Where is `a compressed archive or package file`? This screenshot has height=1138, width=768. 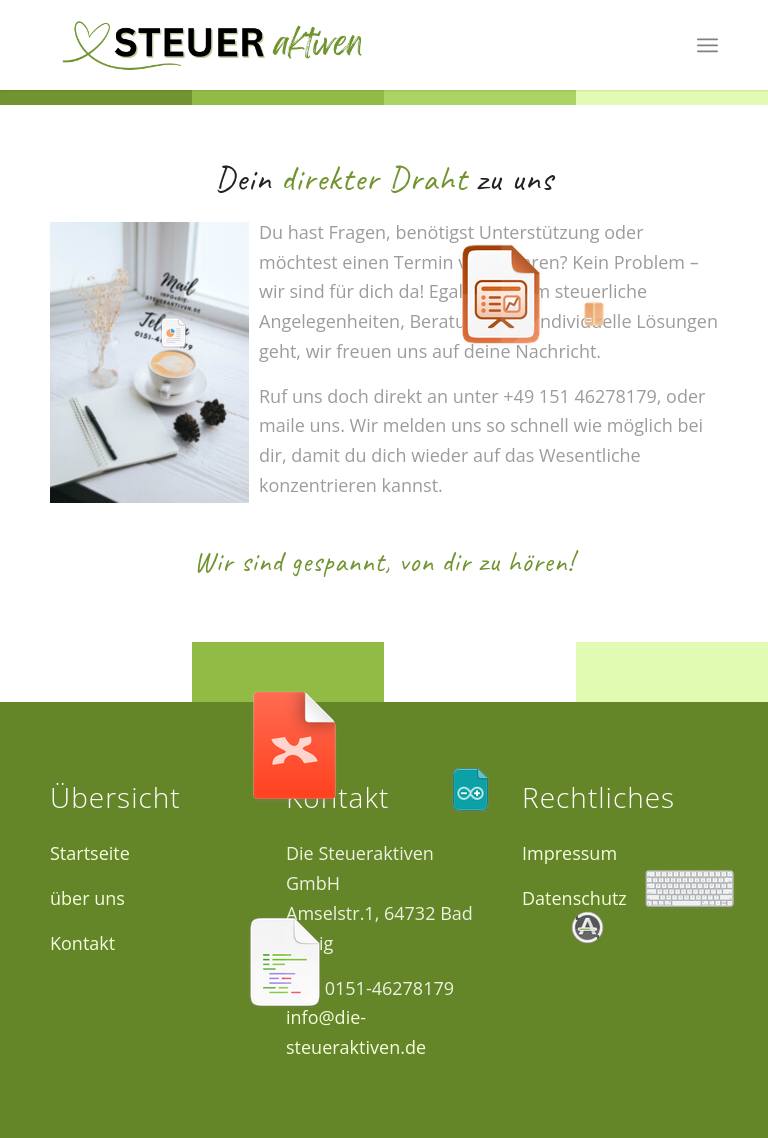 a compressed archive or package file is located at coordinates (594, 314).